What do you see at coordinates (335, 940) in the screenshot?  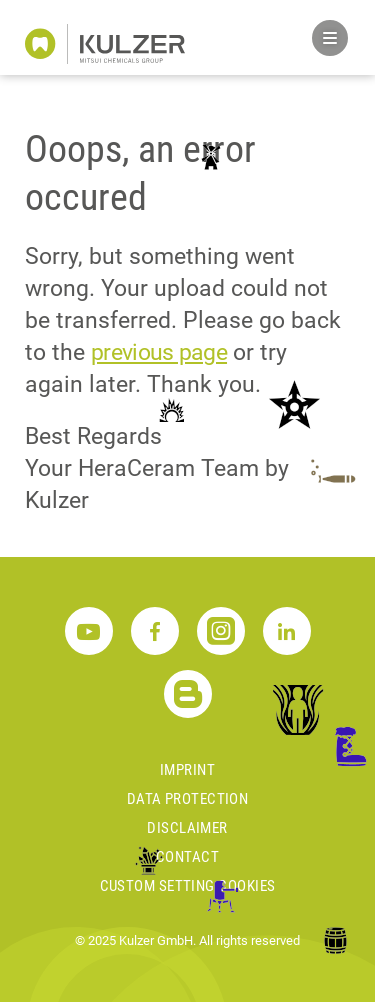 I see `inventory item representing storage or containers` at bounding box center [335, 940].